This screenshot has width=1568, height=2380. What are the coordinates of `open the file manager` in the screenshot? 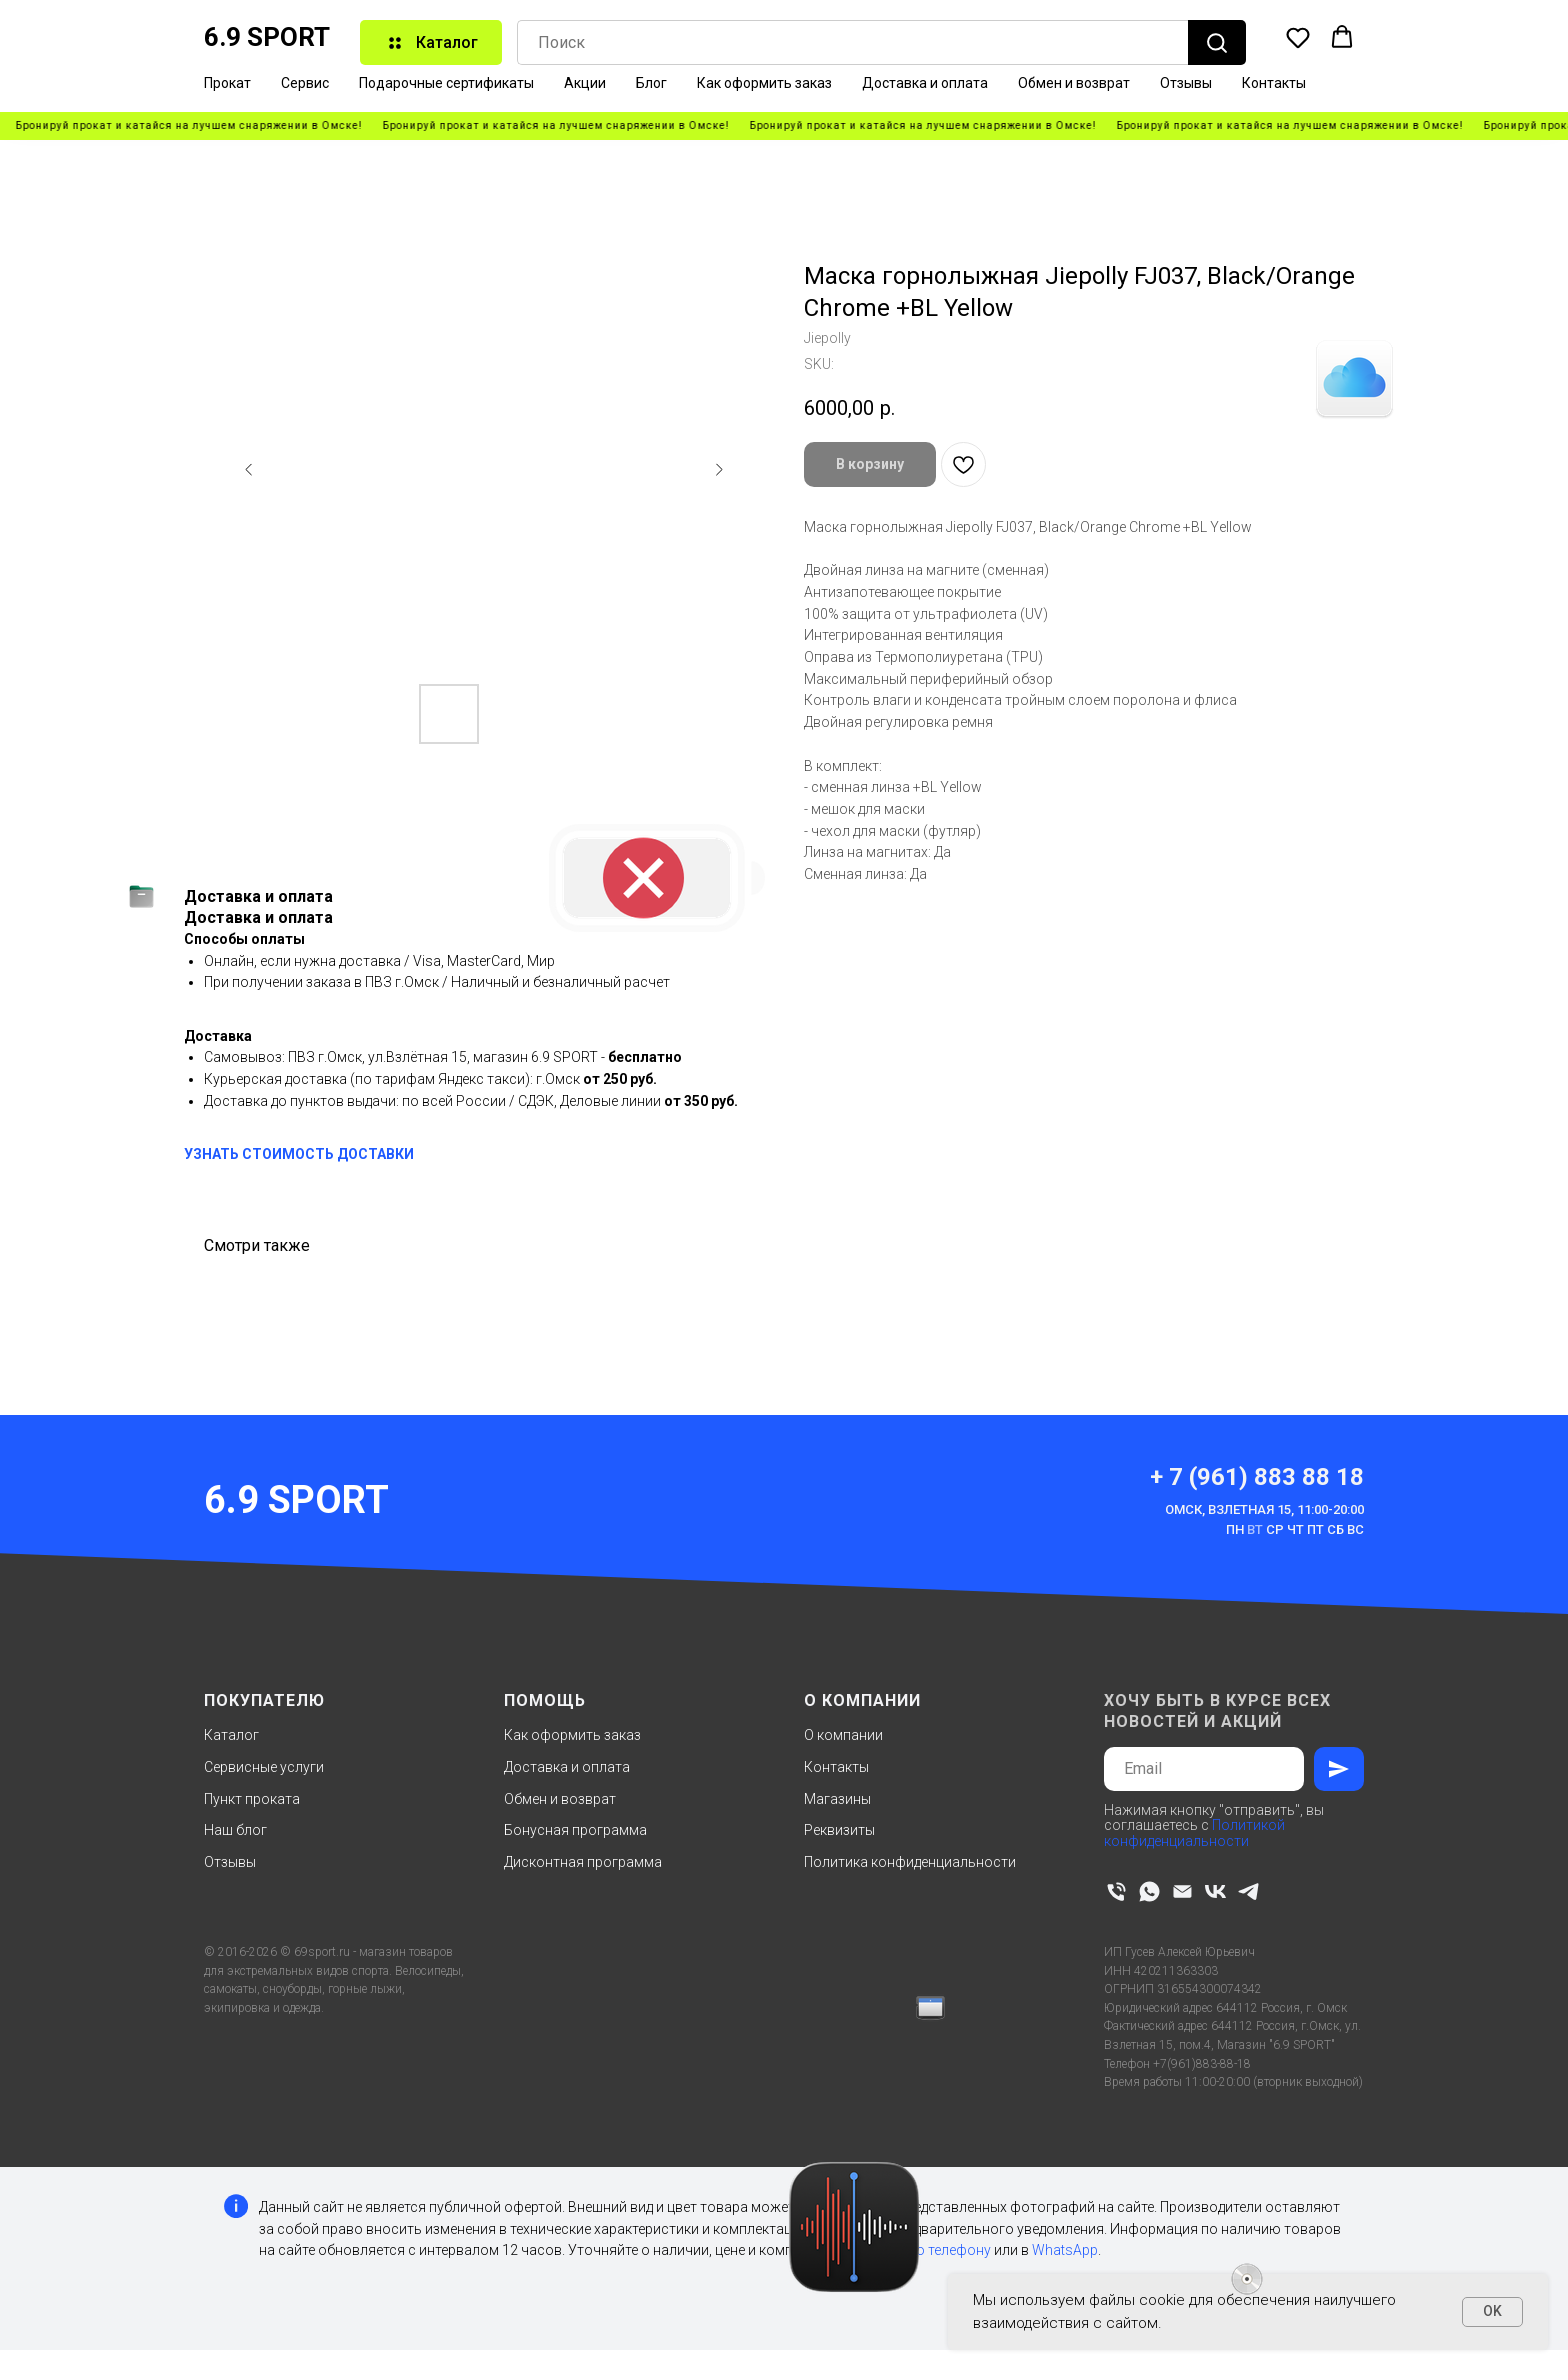 It's located at (141, 896).